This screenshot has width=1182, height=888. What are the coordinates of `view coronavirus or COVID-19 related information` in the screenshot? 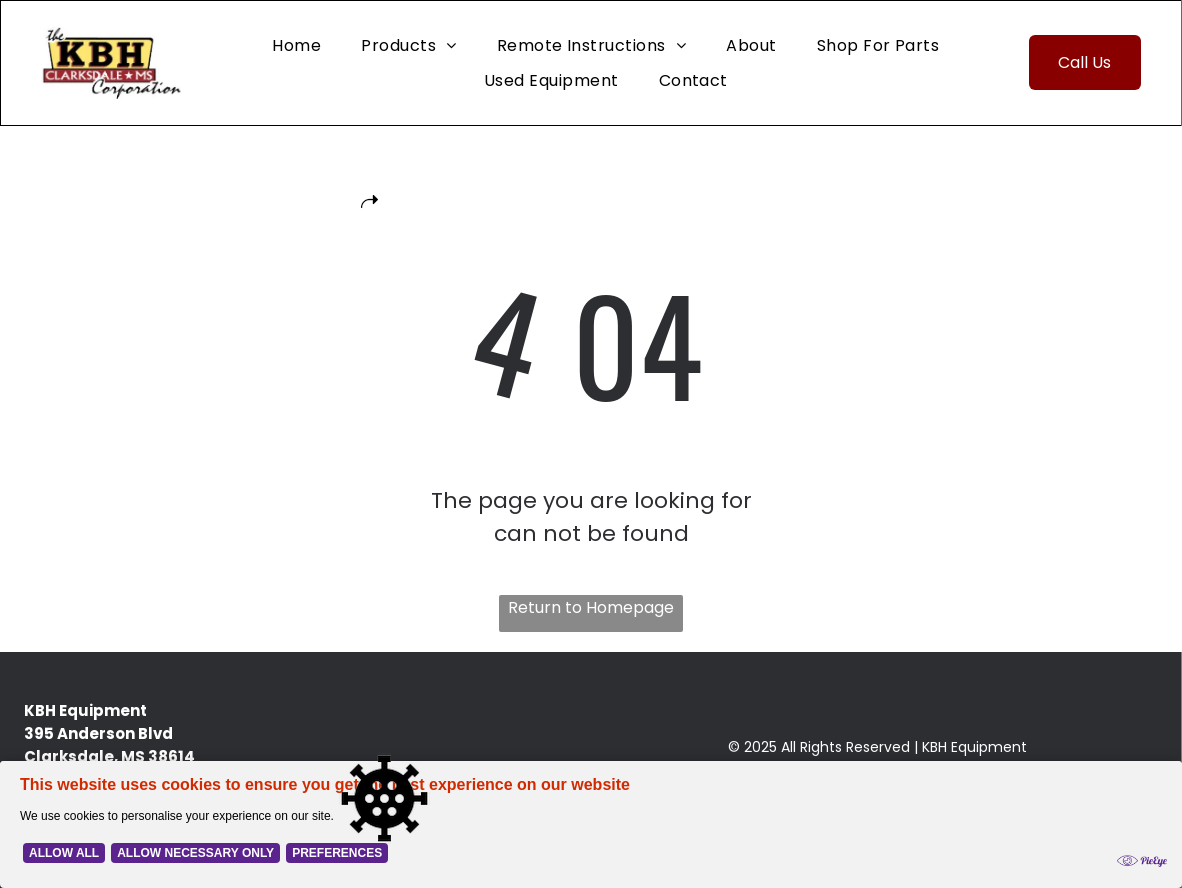 It's located at (384, 798).